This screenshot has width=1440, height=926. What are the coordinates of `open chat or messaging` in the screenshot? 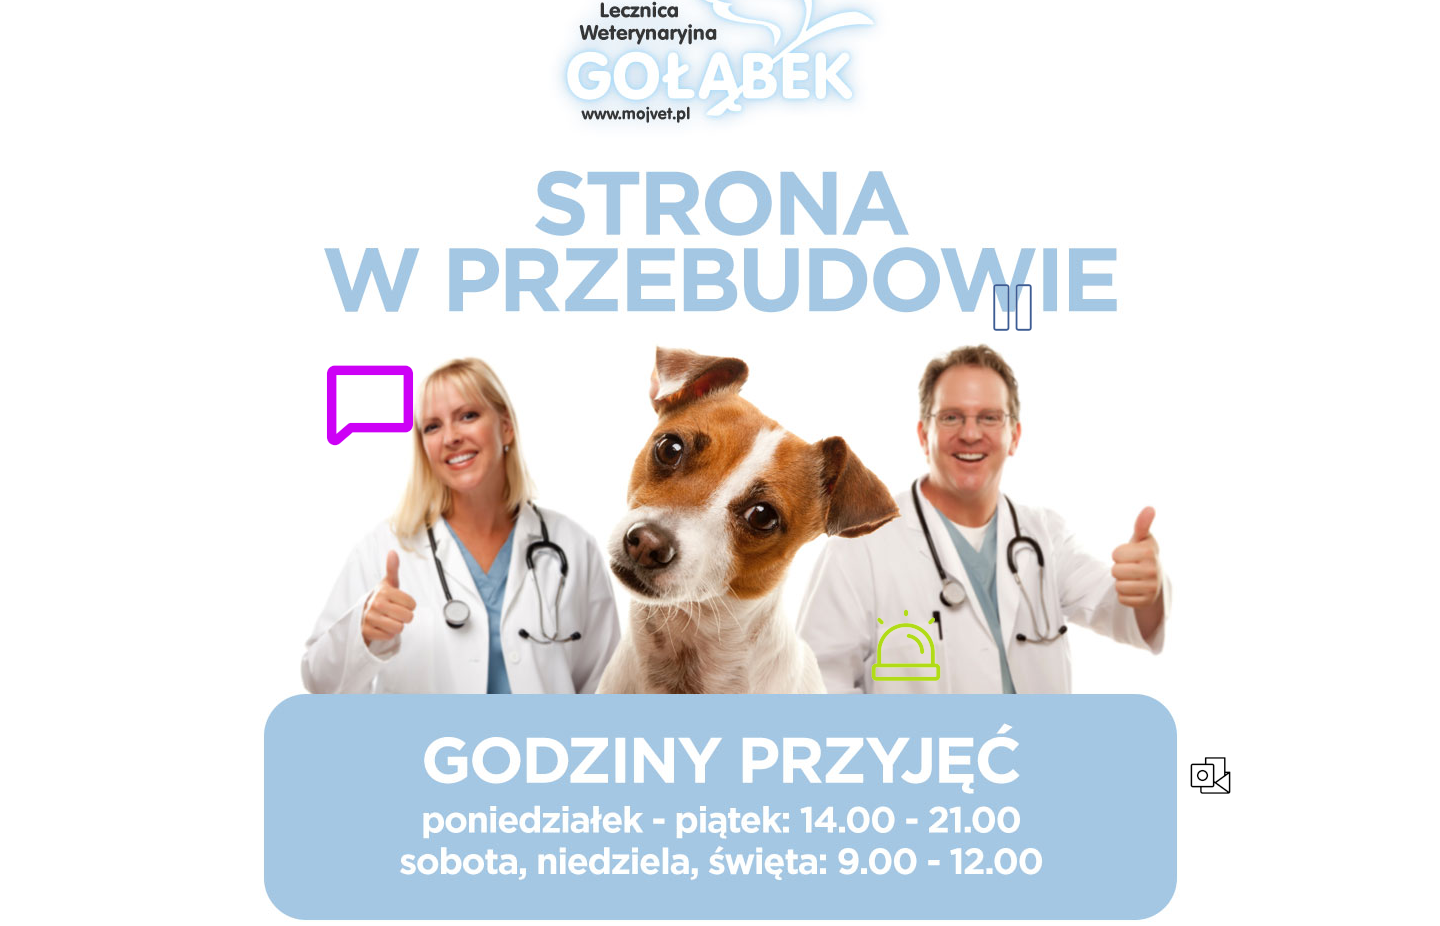 It's located at (370, 399).